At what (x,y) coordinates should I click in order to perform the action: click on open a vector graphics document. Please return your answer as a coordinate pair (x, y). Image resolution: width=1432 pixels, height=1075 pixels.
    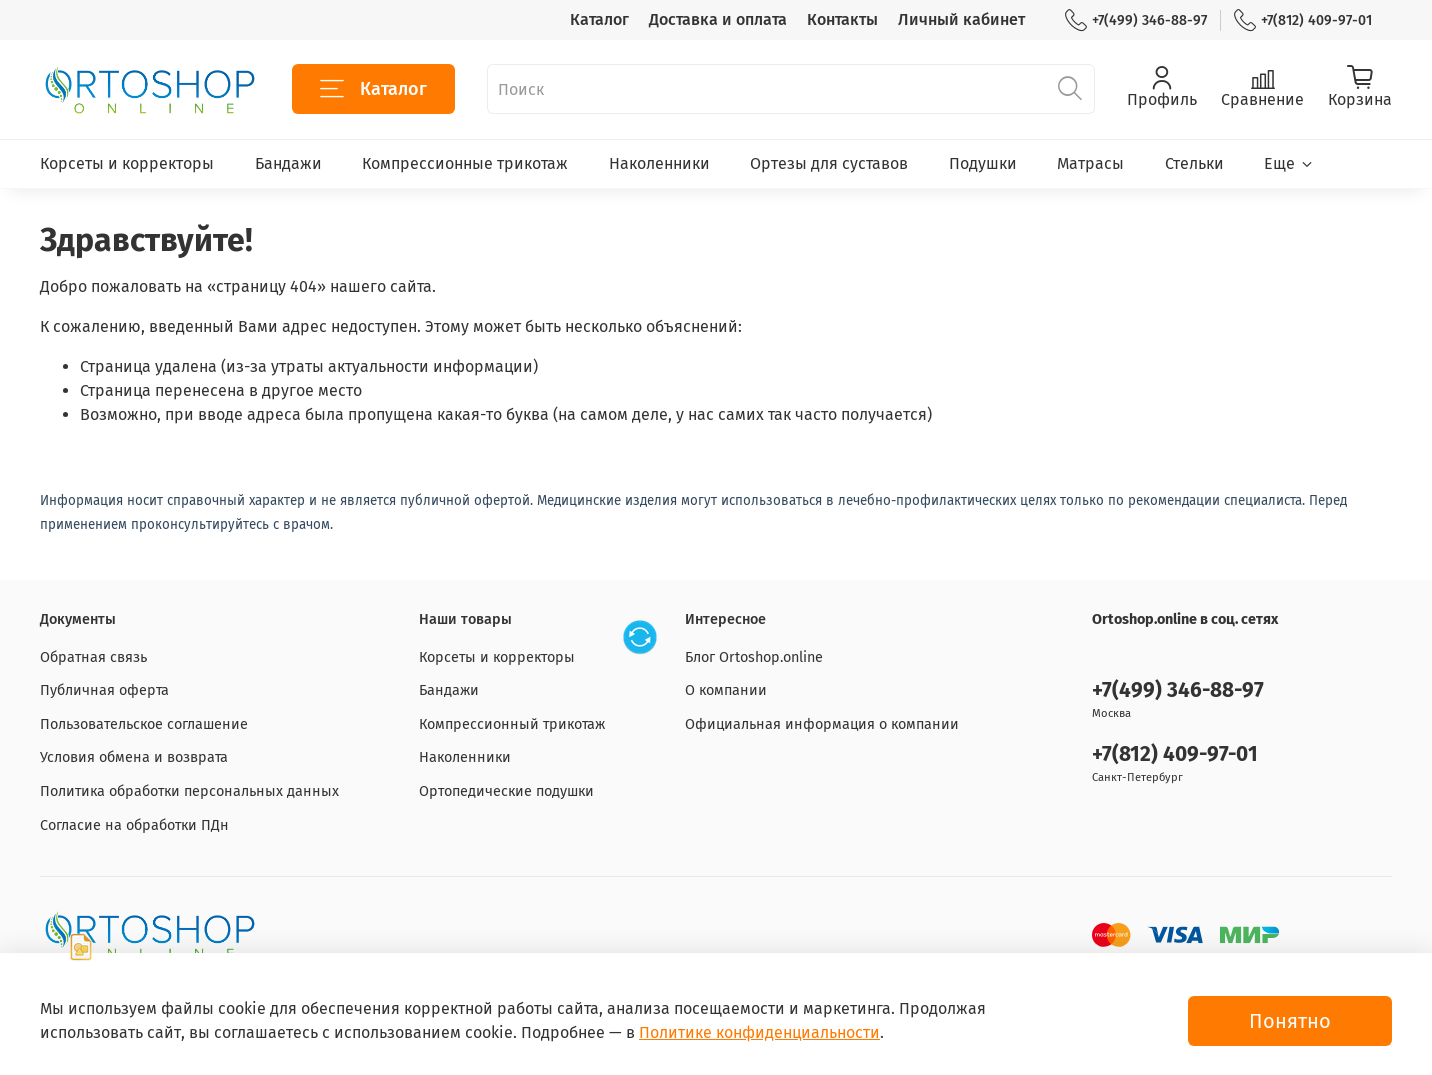
    Looking at the image, I should click on (81, 947).